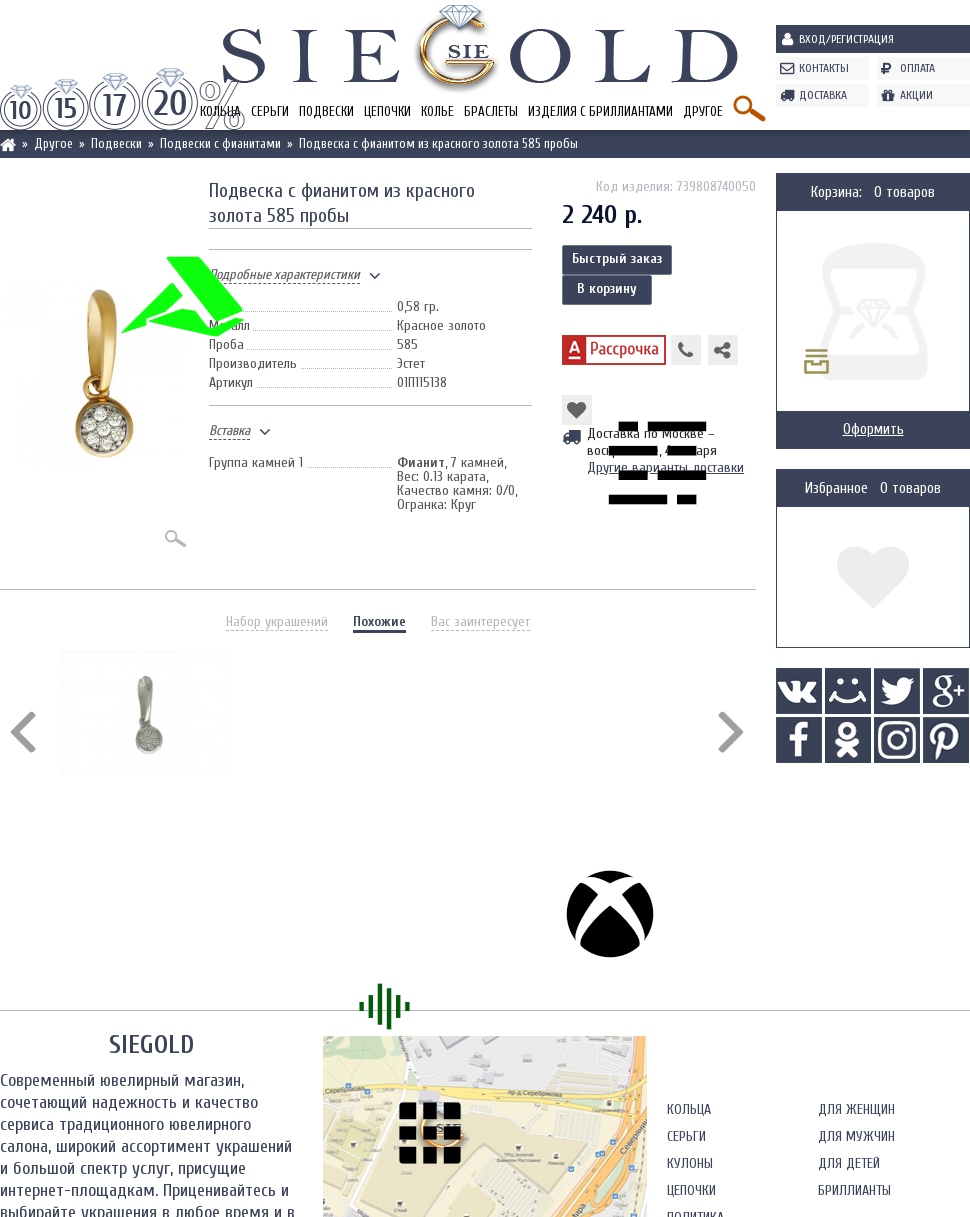 Image resolution: width=970 pixels, height=1217 pixels. What do you see at coordinates (657, 460) in the screenshot?
I see `indicates misty or foggy weather conditions` at bounding box center [657, 460].